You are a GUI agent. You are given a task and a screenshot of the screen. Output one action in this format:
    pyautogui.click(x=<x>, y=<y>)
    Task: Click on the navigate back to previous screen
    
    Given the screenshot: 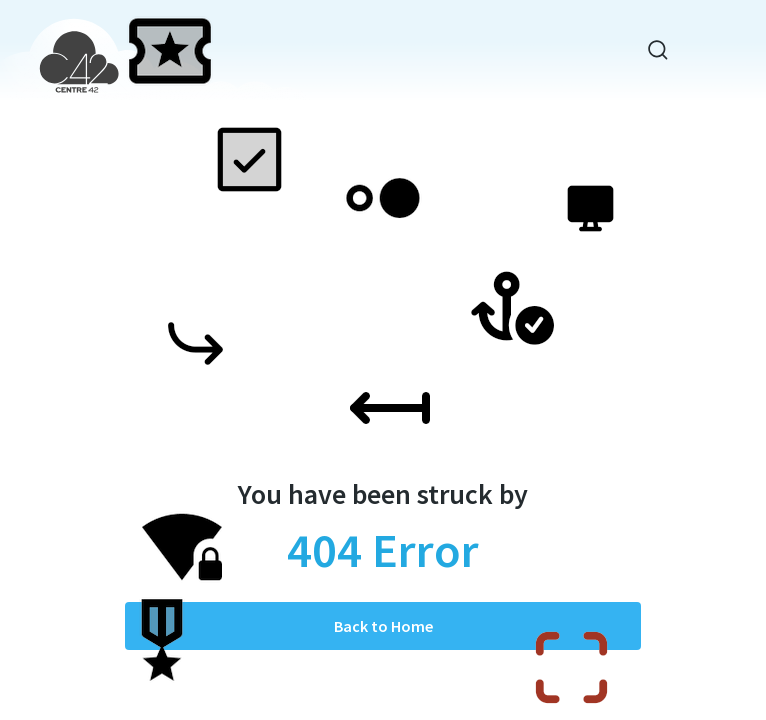 What is the action you would take?
    pyautogui.click(x=390, y=408)
    